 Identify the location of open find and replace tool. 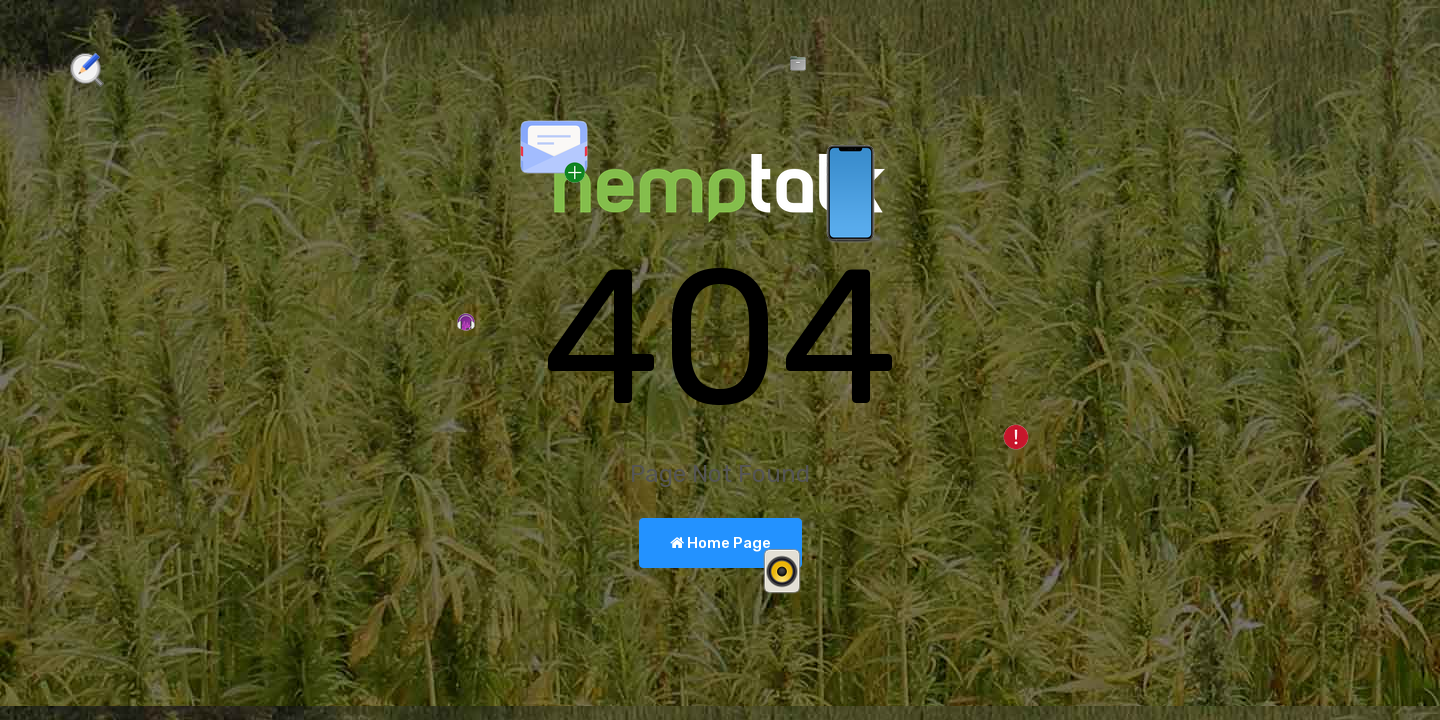
(87, 70).